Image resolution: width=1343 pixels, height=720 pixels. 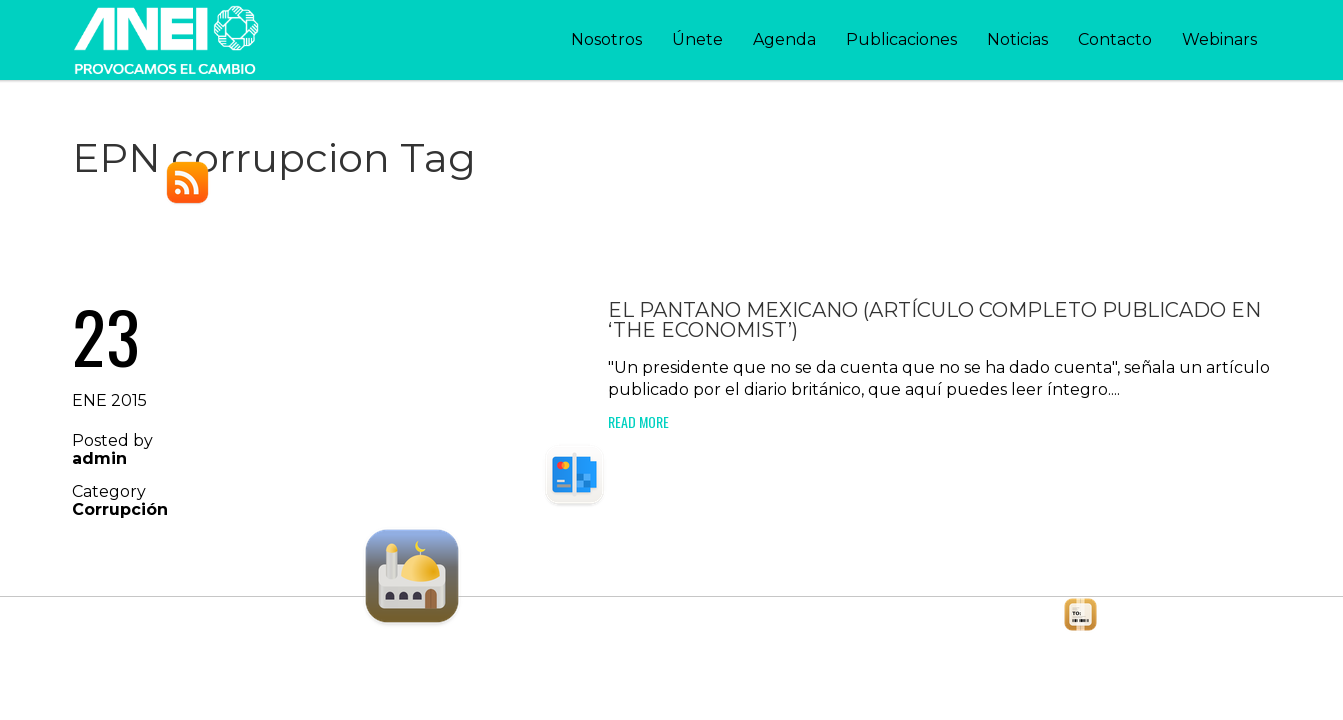 I want to click on open the vaktisalah islamic prayer times app, so click(x=412, y=576).